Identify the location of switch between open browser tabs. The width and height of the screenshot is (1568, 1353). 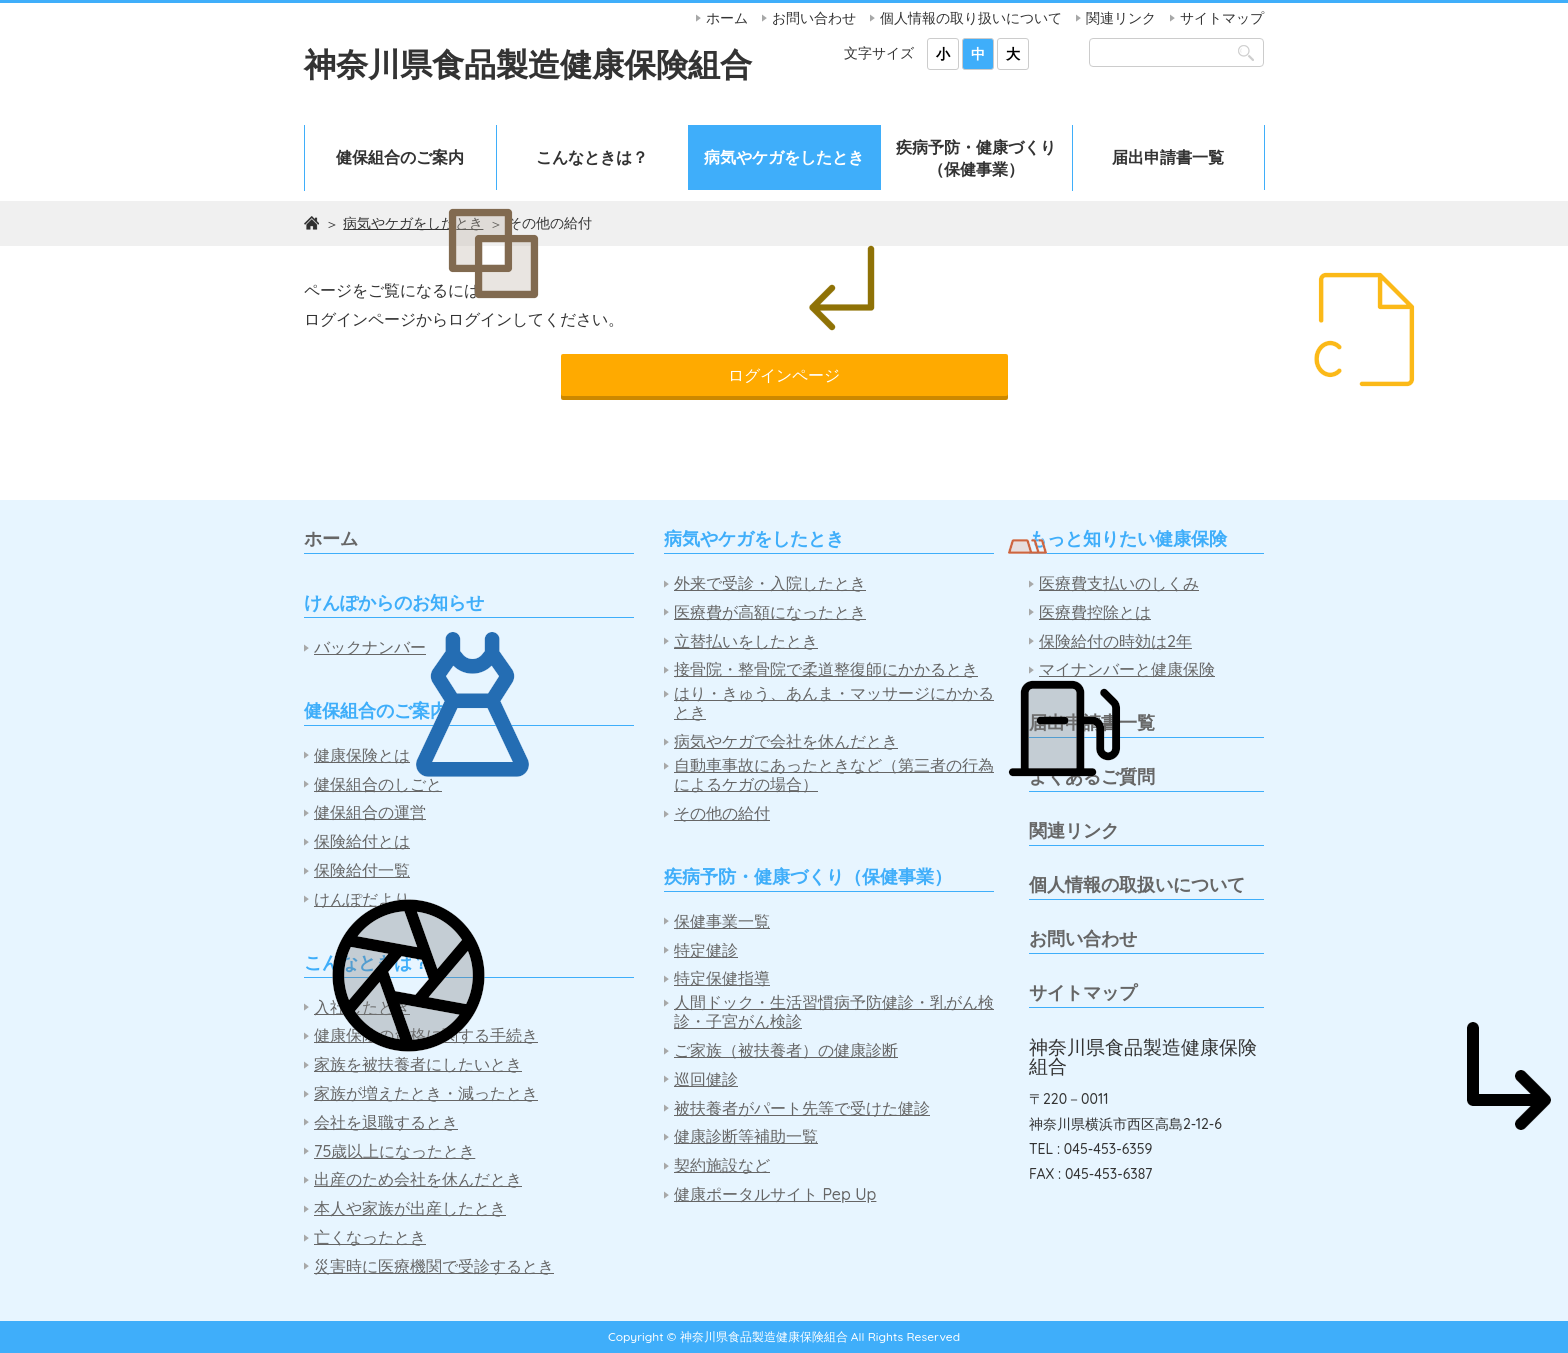
(1027, 546).